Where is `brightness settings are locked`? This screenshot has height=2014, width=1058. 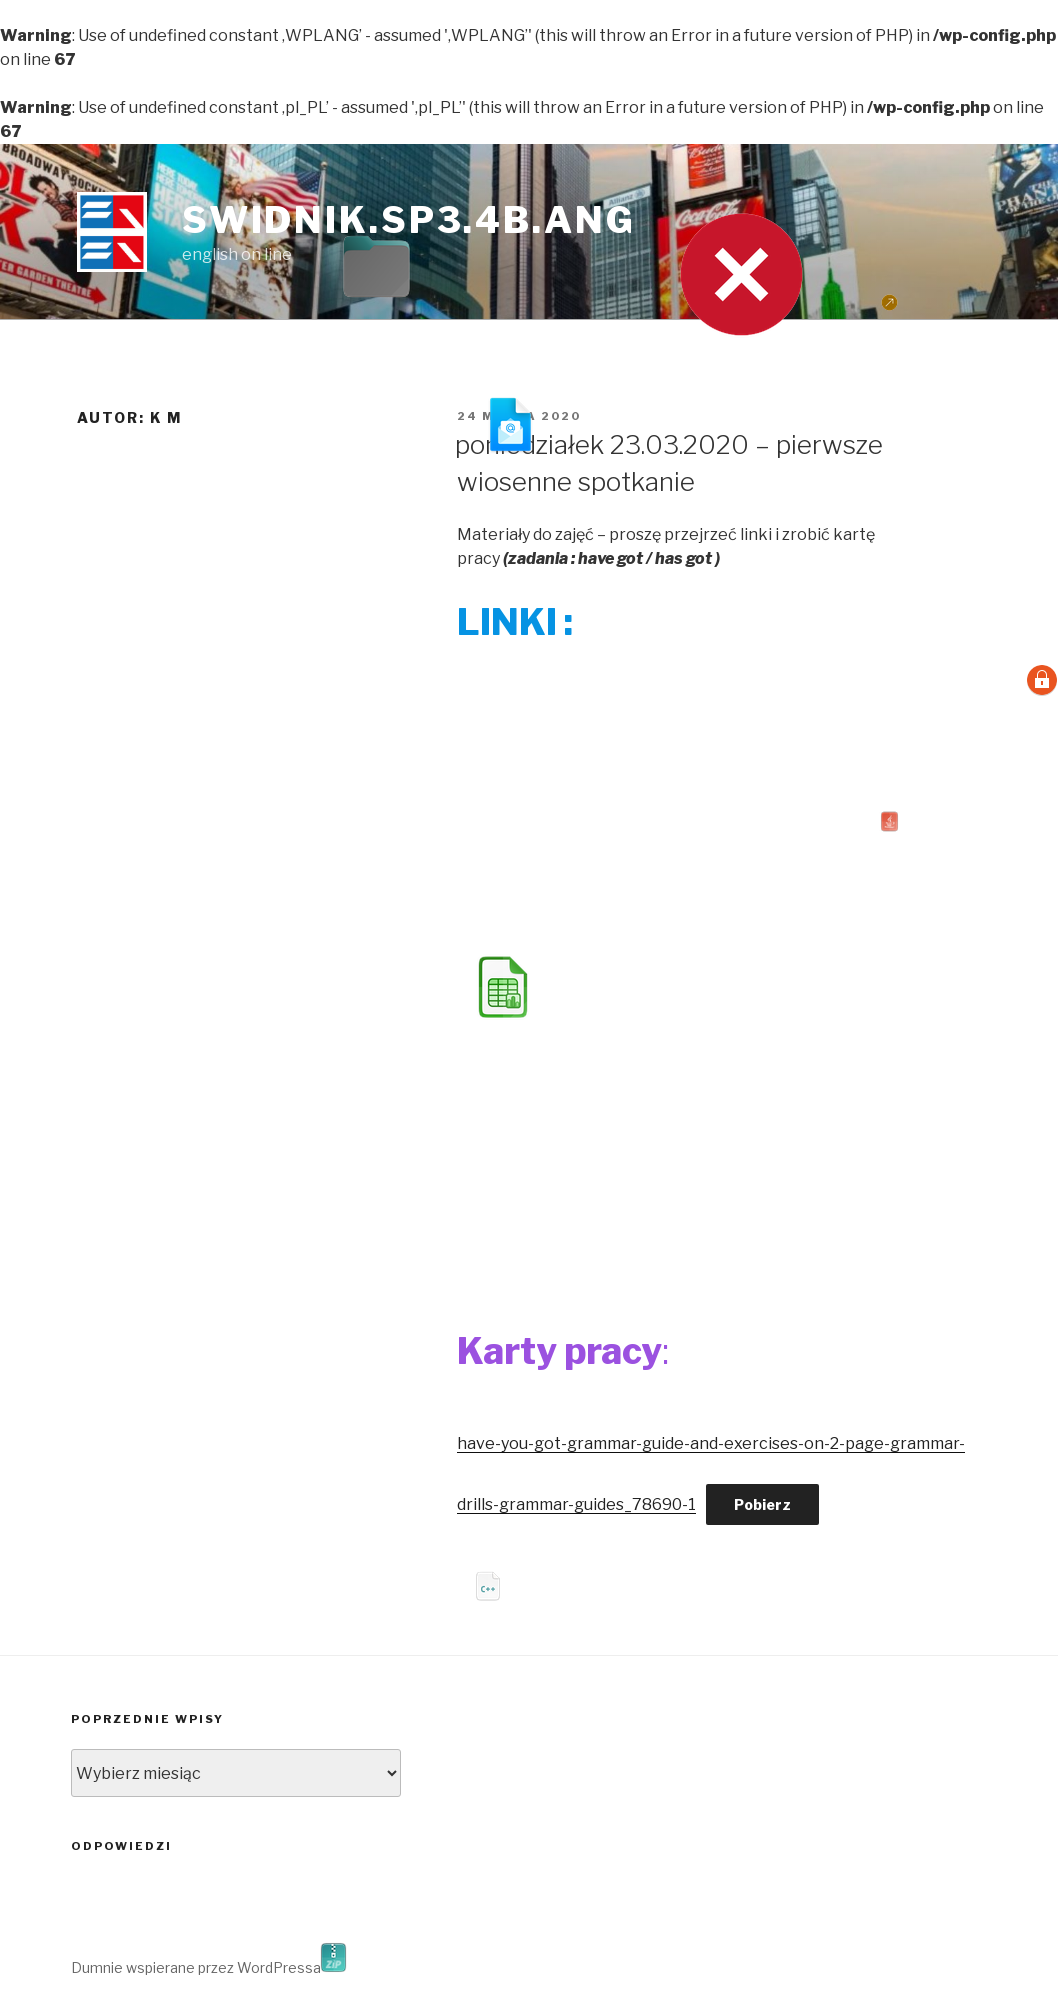
brightness settings are locked is located at coordinates (1042, 680).